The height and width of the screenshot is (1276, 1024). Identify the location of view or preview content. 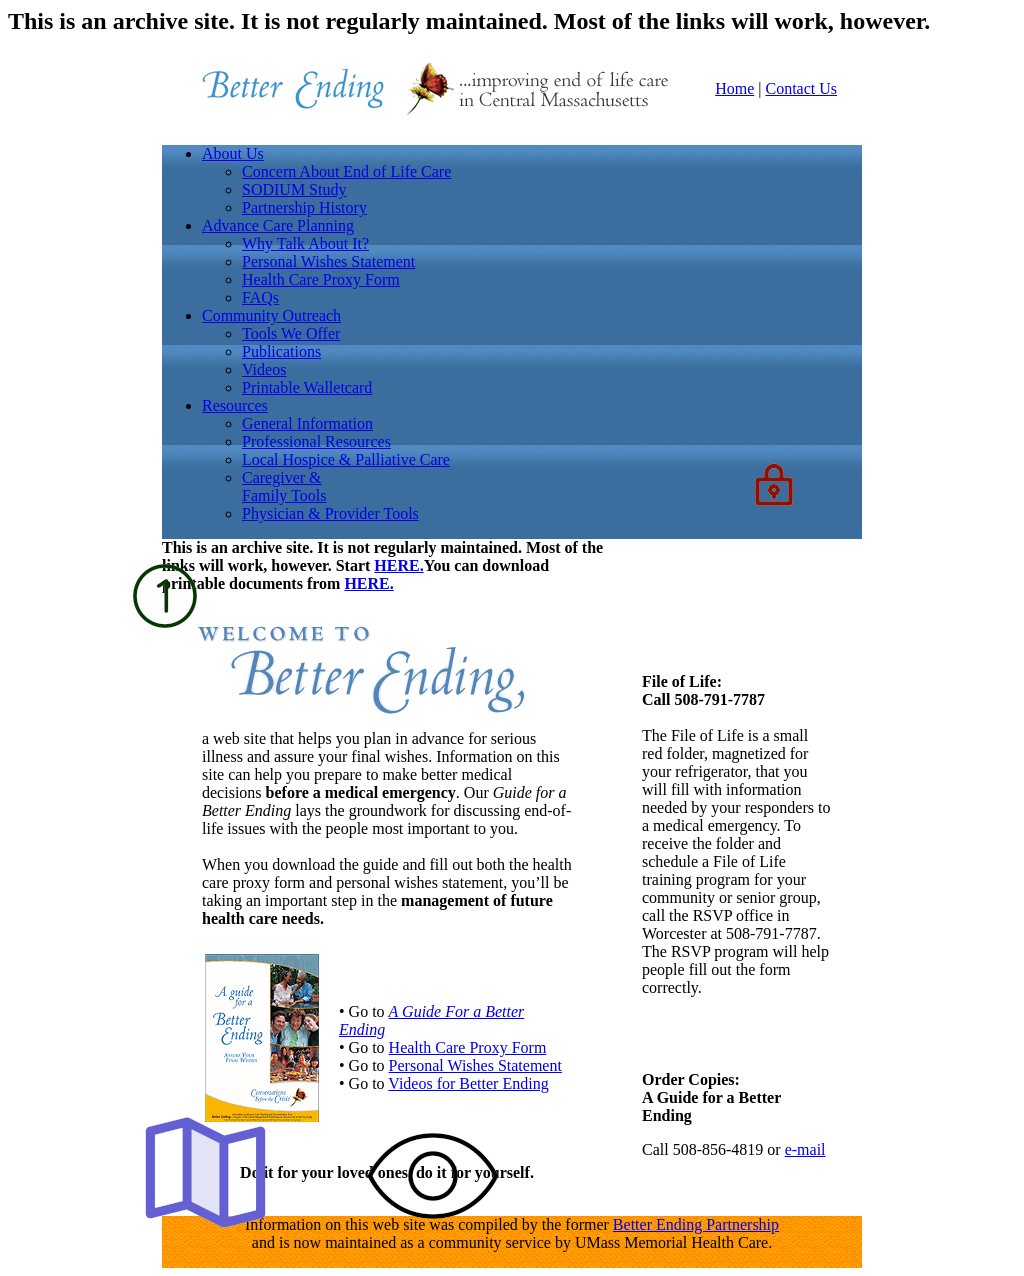
(433, 1176).